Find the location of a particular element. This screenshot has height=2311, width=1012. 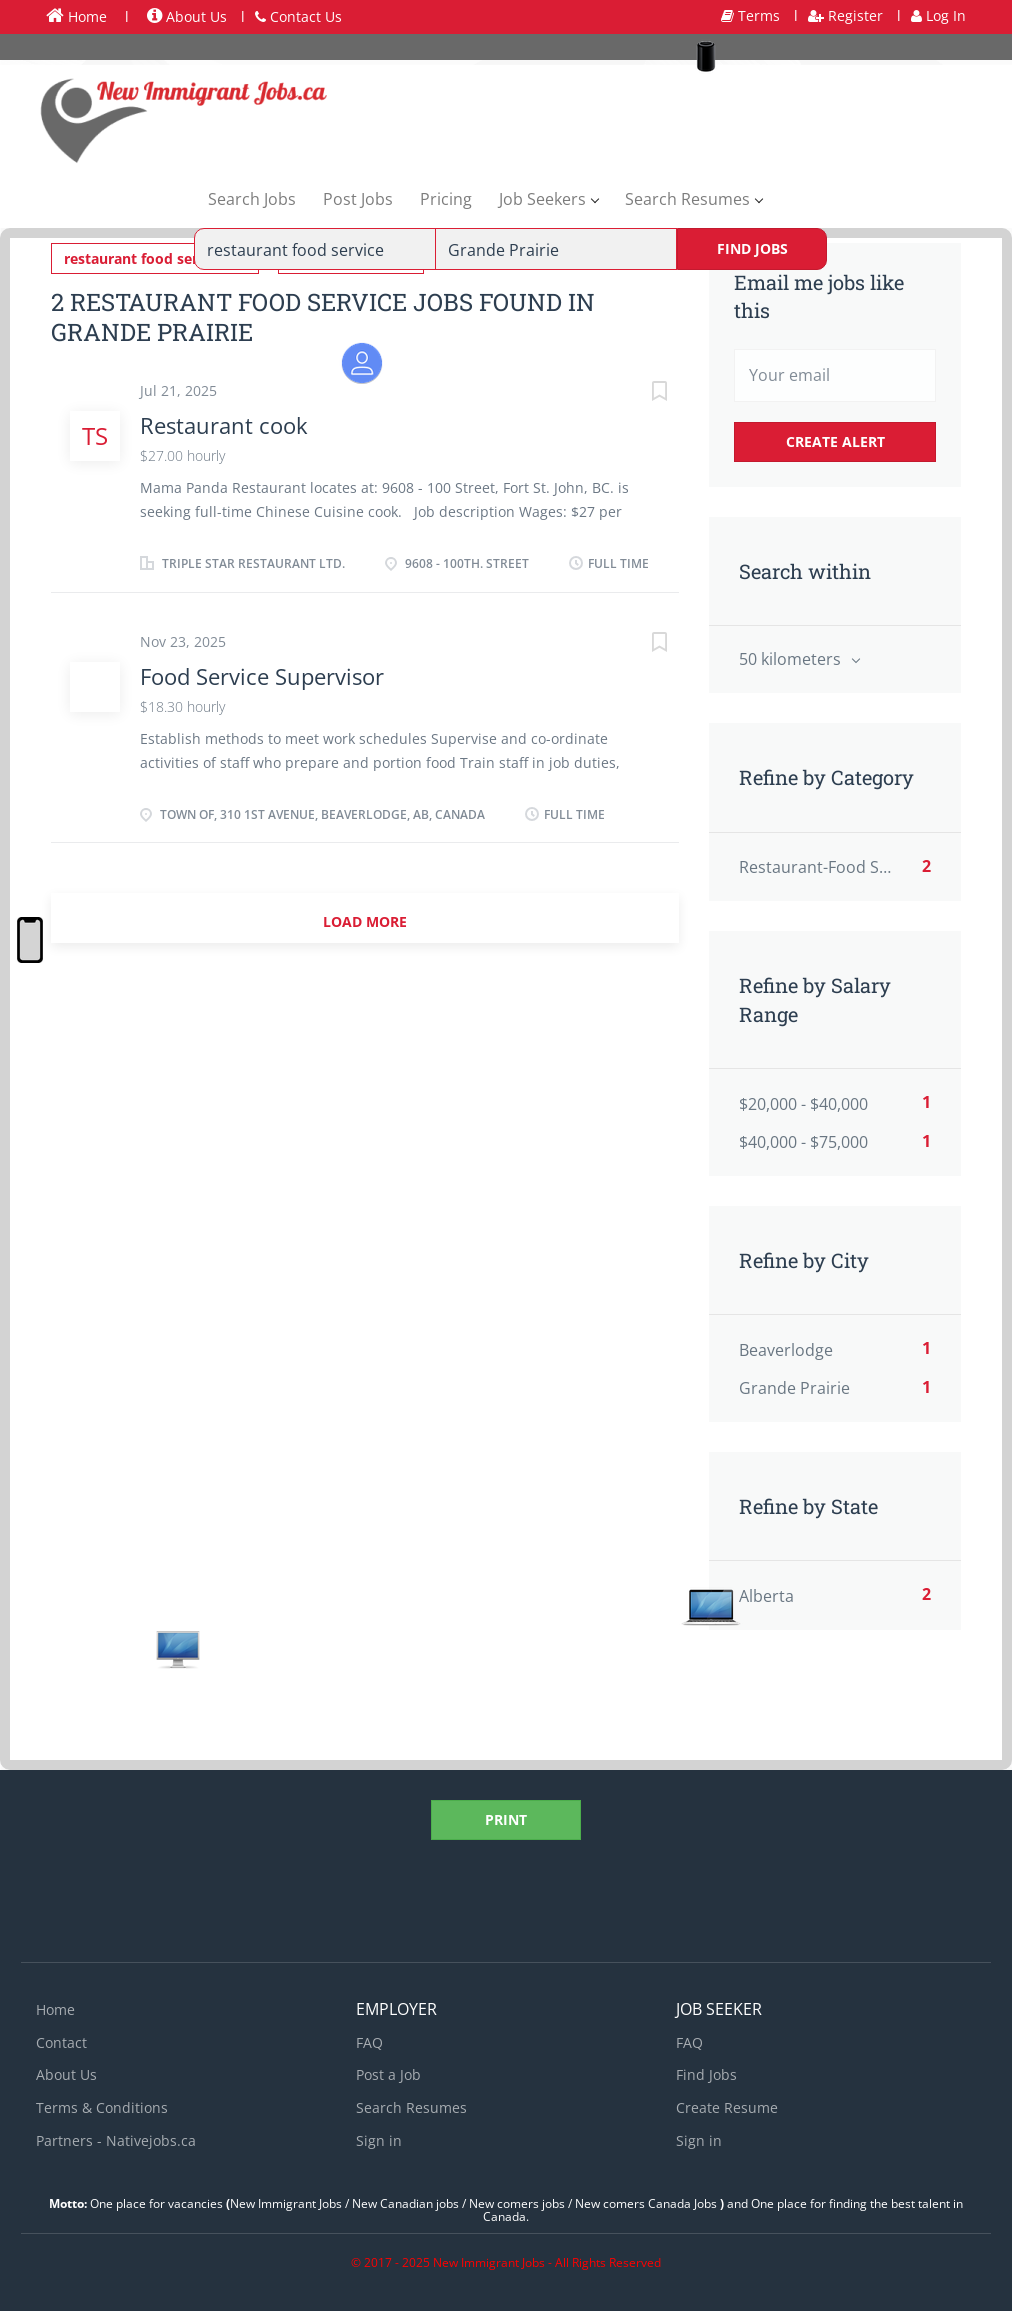

open the computer or my mac view in Finder is located at coordinates (711, 1602).